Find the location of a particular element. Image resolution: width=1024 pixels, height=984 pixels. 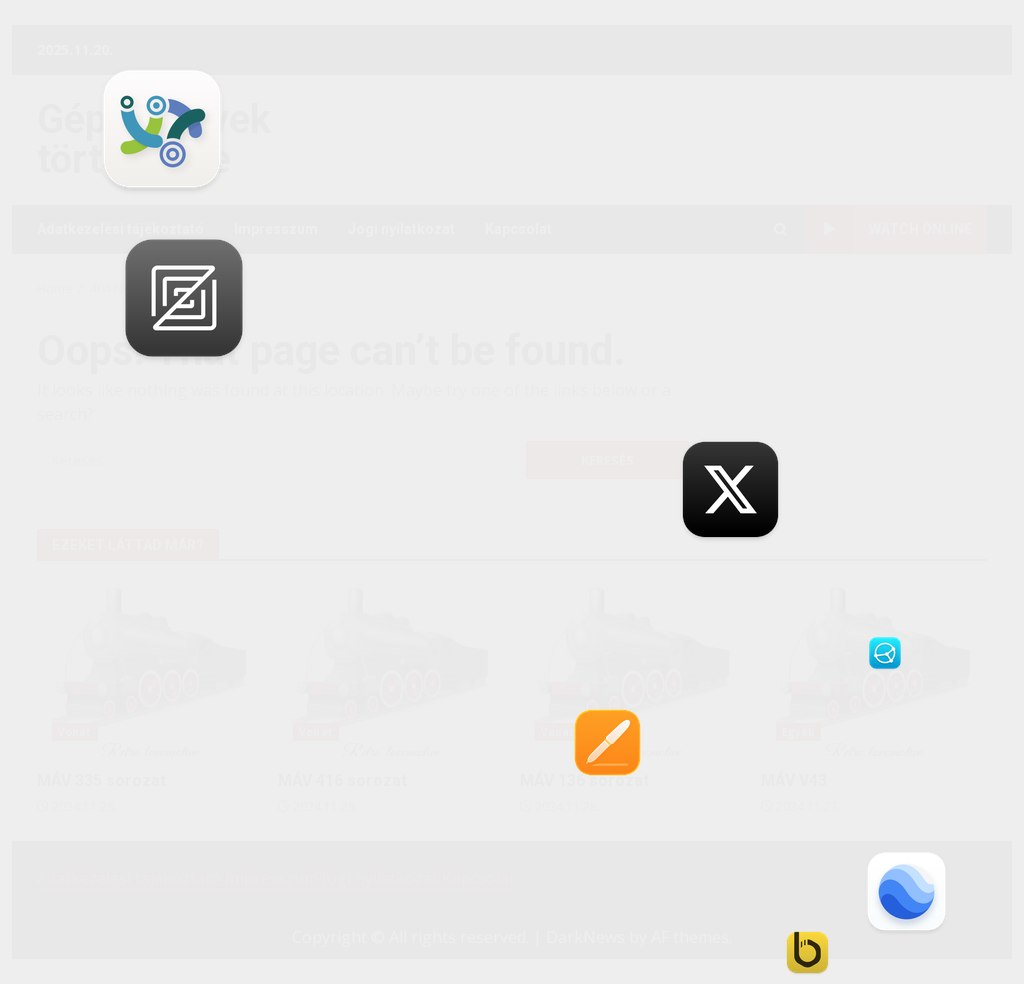

open google earth app is located at coordinates (906, 891).